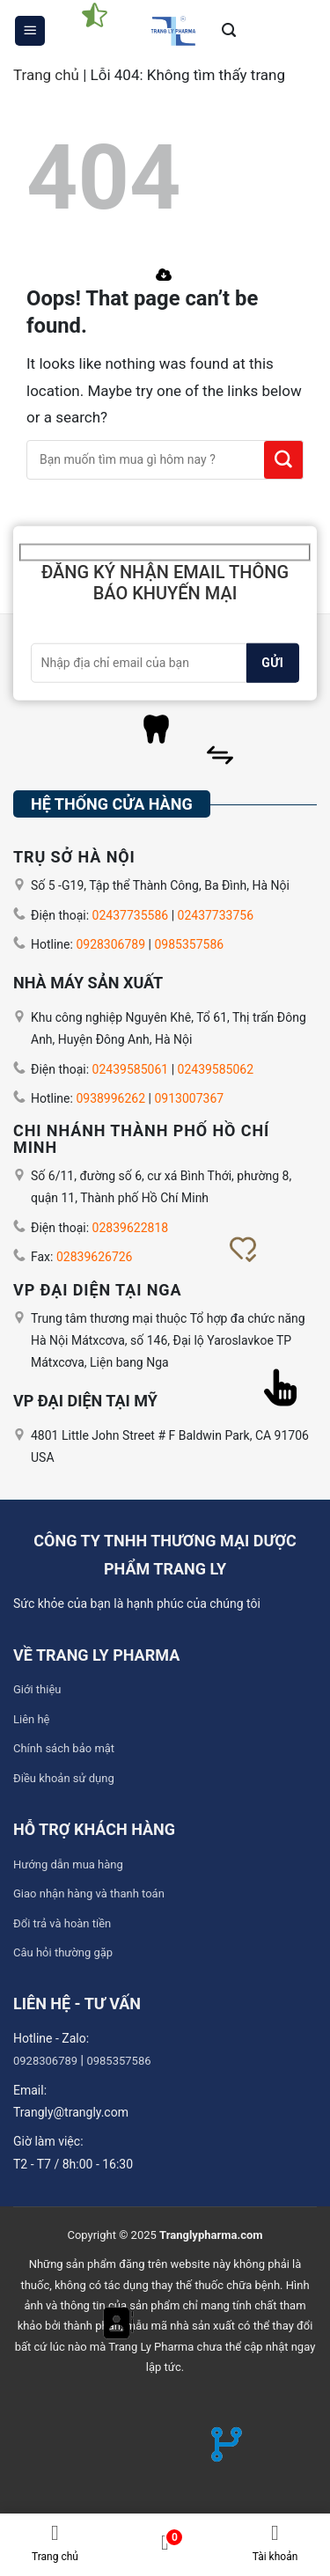 This screenshot has width=330, height=2576. Describe the element at coordinates (220, 755) in the screenshot. I see `swap or exchange items` at that location.